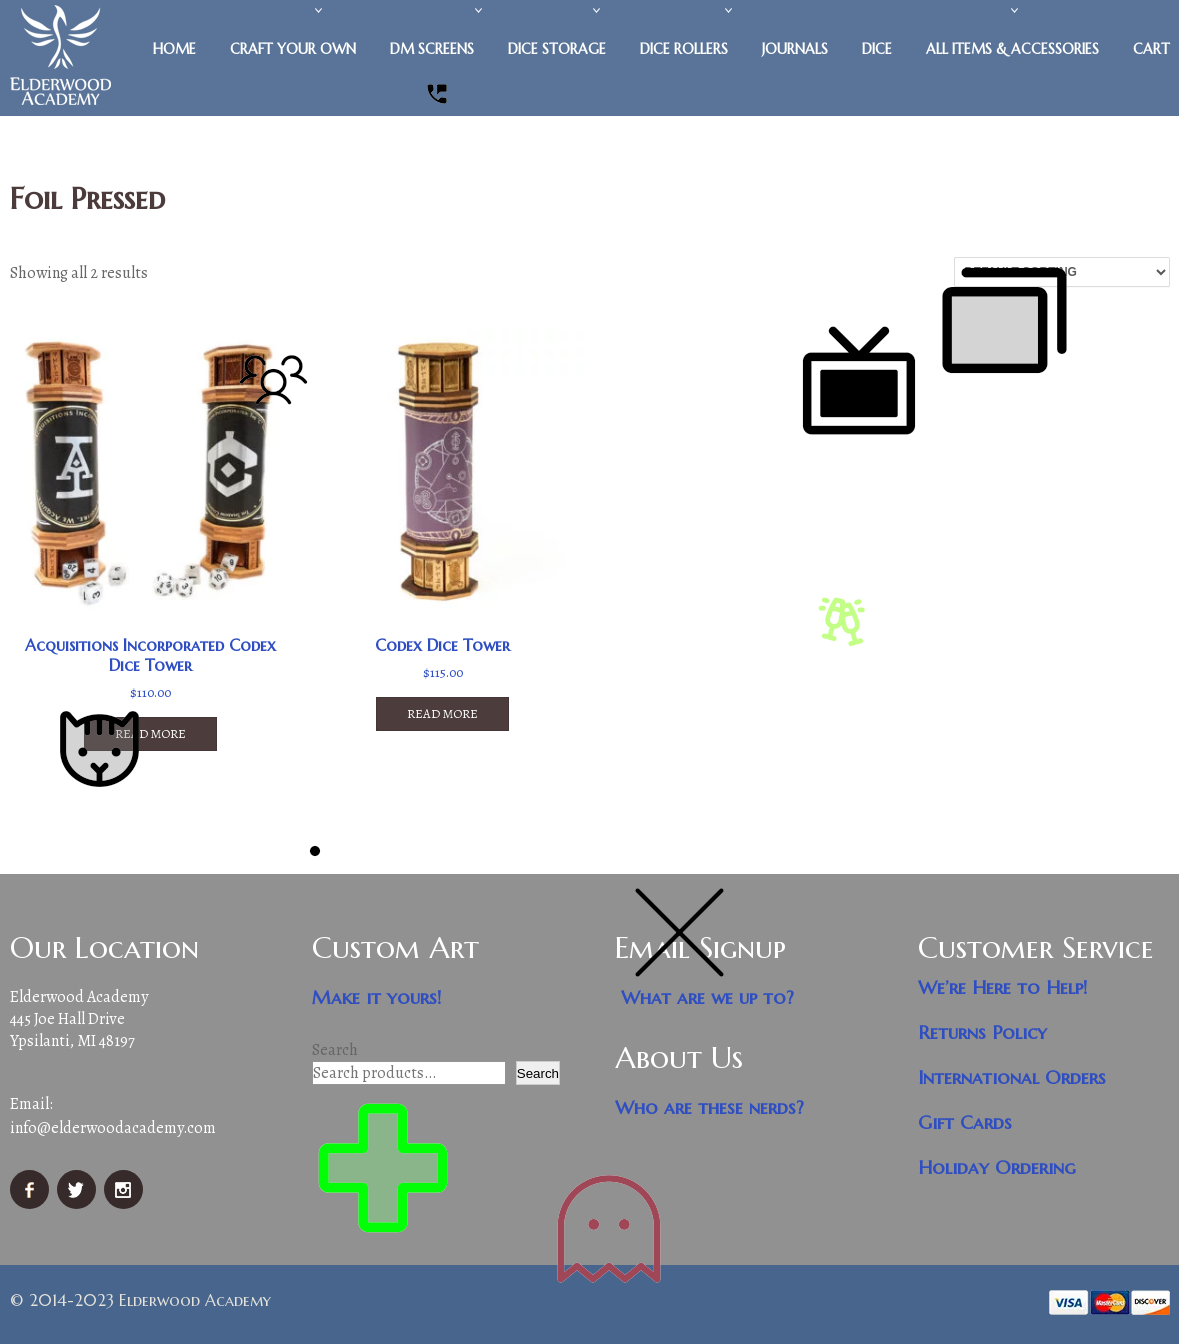 Image resolution: width=1179 pixels, height=1344 pixels. Describe the element at coordinates (842, 621) in the screenshot. I see `celebrate a milestone or achievement` at that location.